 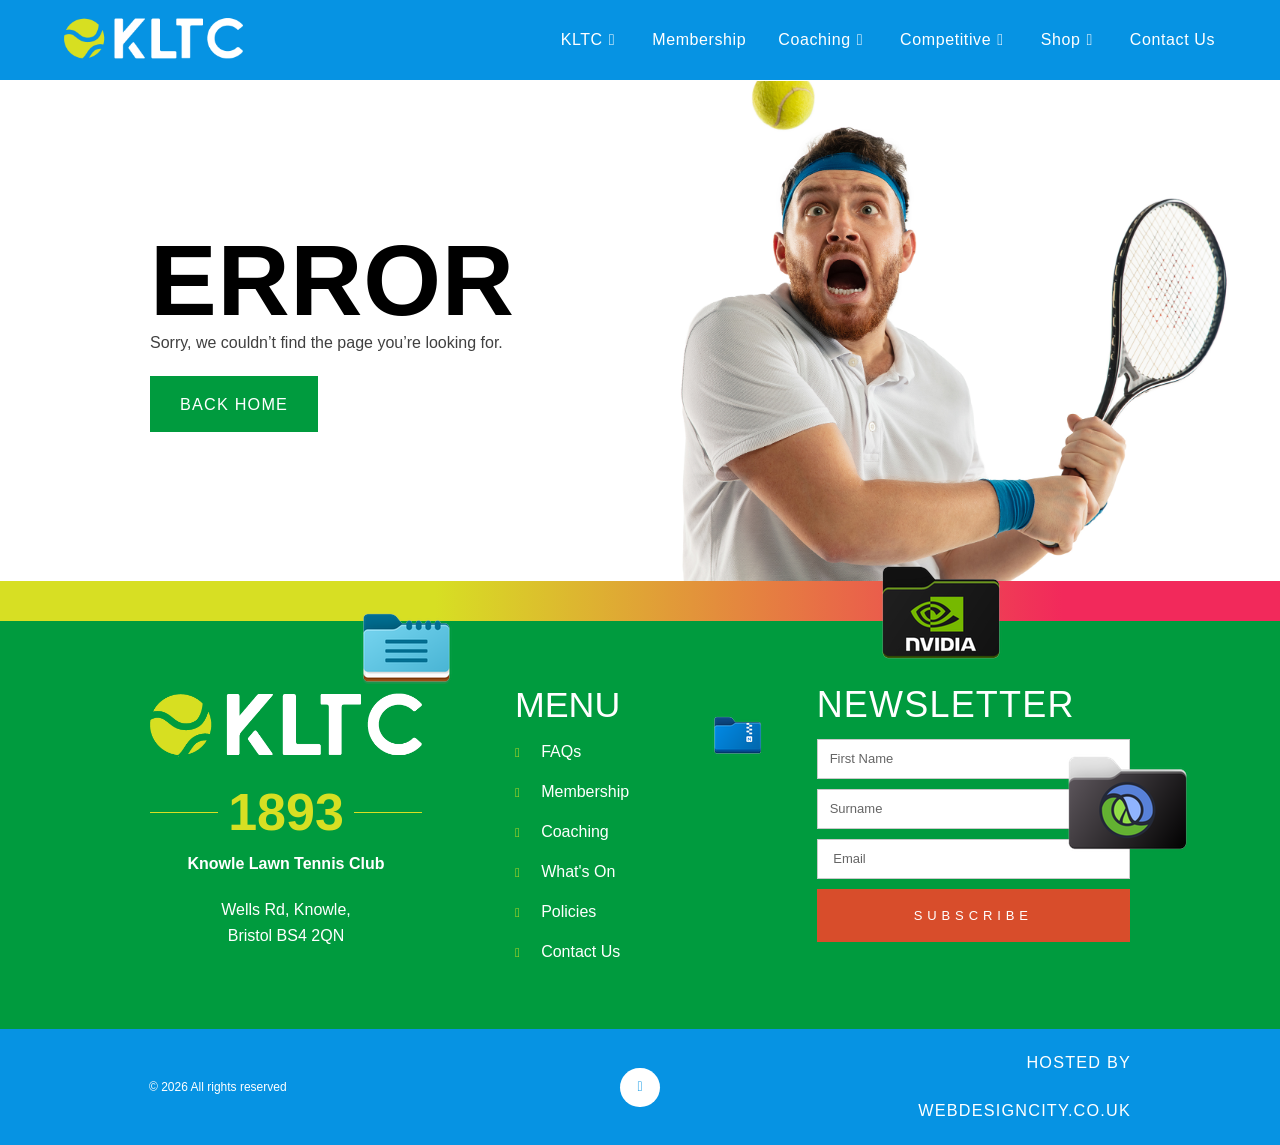 What do you see at coordinates (737, 736) in the screenshot?
I see `open nanazip compressed archive folder` at bounding box center [737, 736].